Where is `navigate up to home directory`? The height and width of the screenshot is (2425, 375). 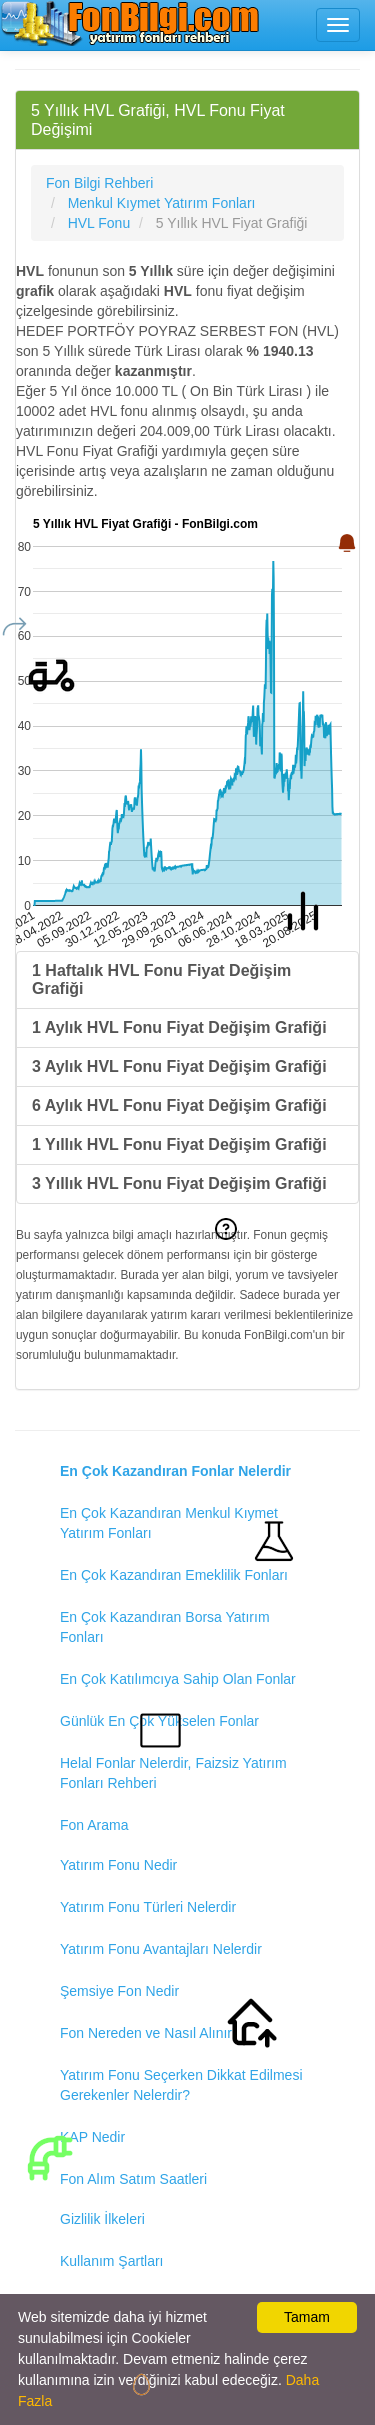
navigate up to home directory is located at coordinates (251, 2022).